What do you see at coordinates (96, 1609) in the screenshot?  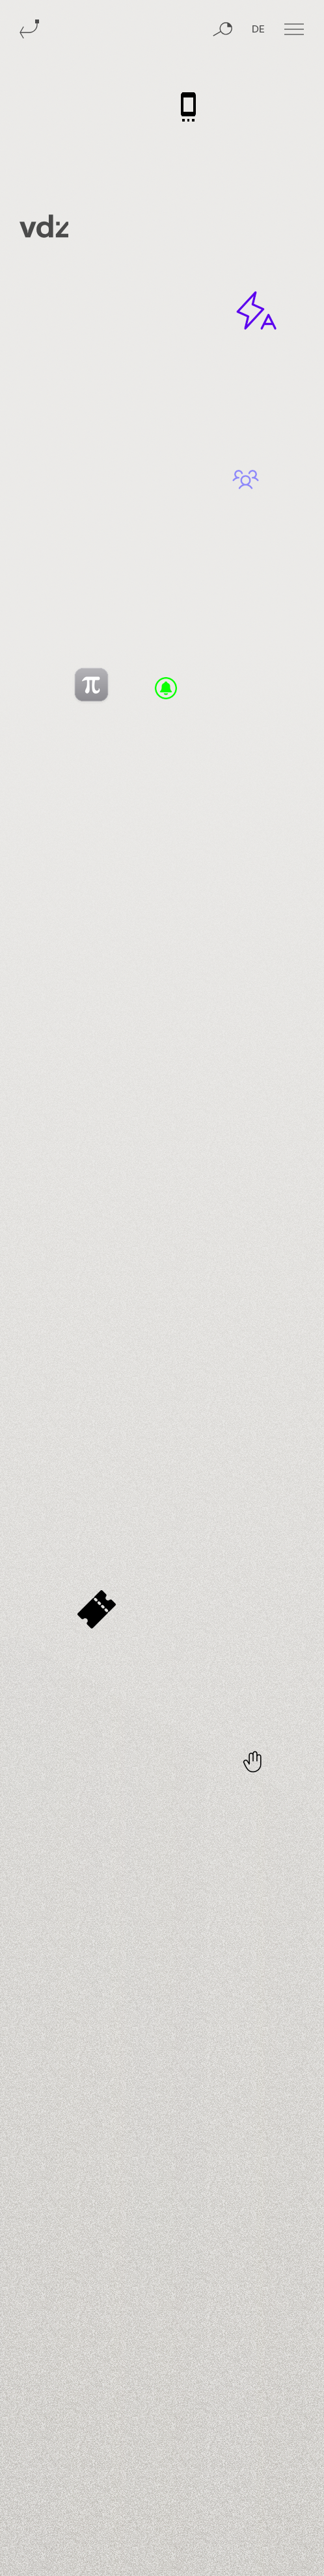 I see `view your tickets or passes` at bounding box center [96, 1609].